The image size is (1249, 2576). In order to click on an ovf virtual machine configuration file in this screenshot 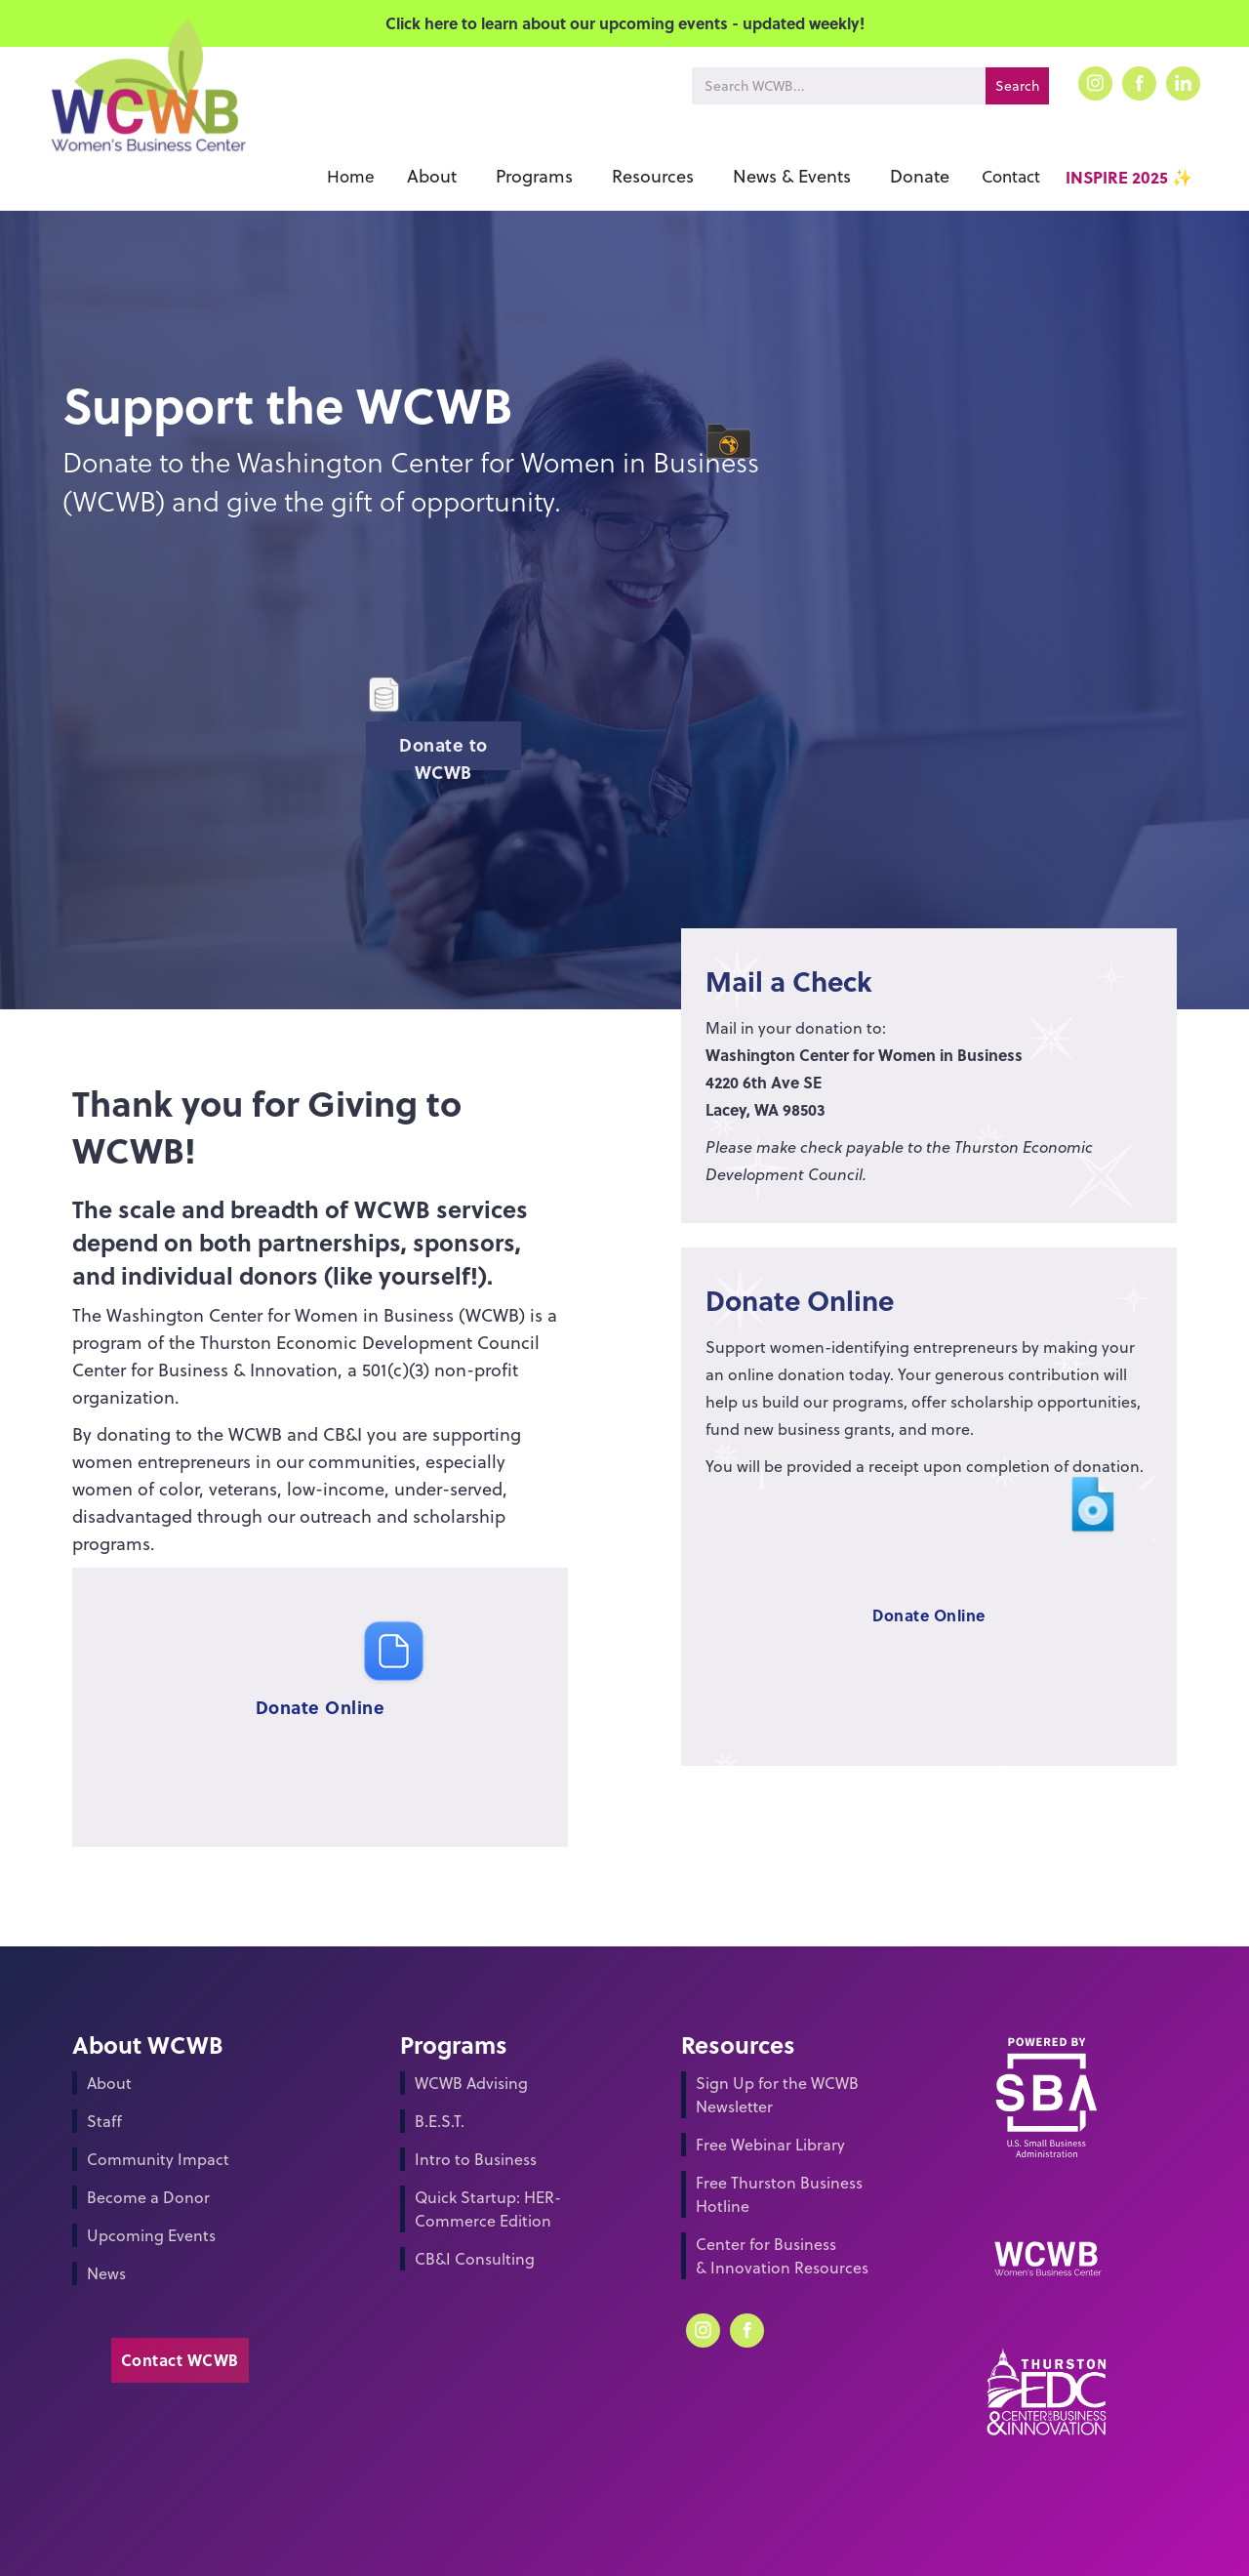, I will do `click(1093, 1505)`.